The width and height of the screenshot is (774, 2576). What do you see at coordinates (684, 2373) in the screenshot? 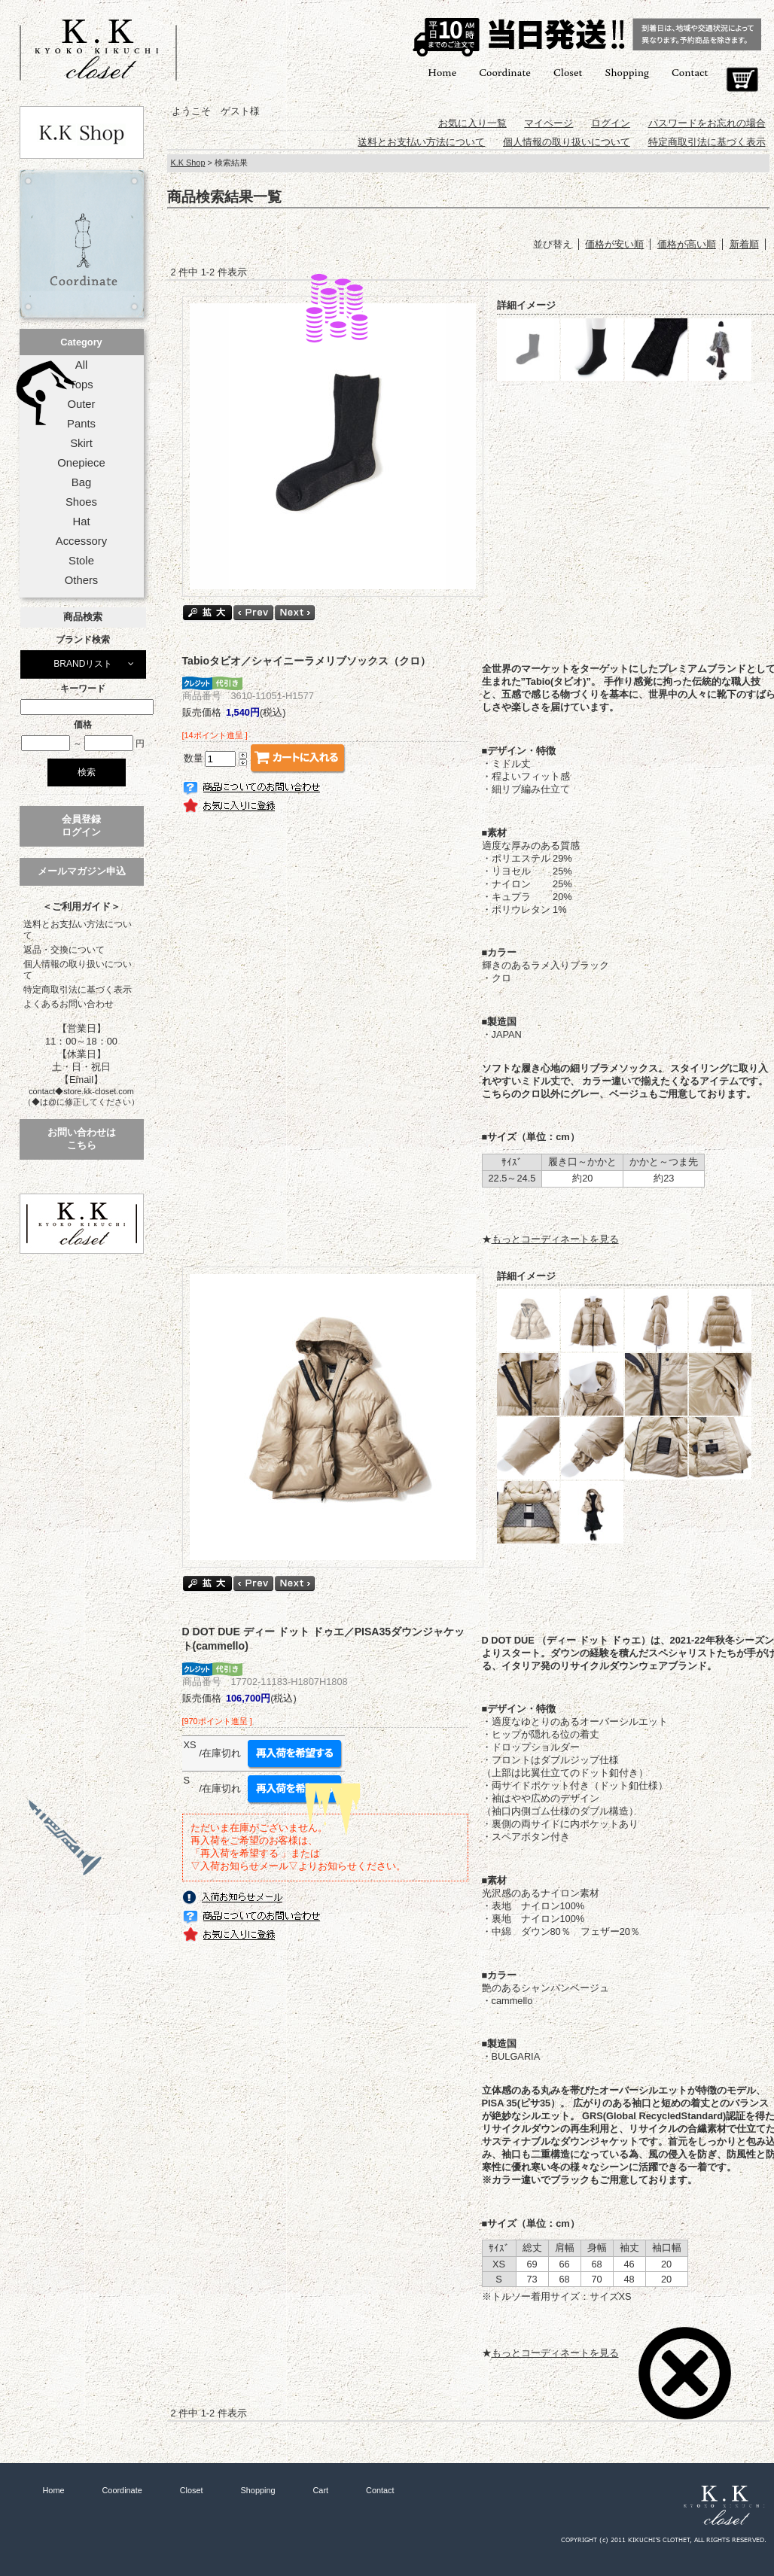
I see `cancel or close the current action` at bounding box center [684, 2373].